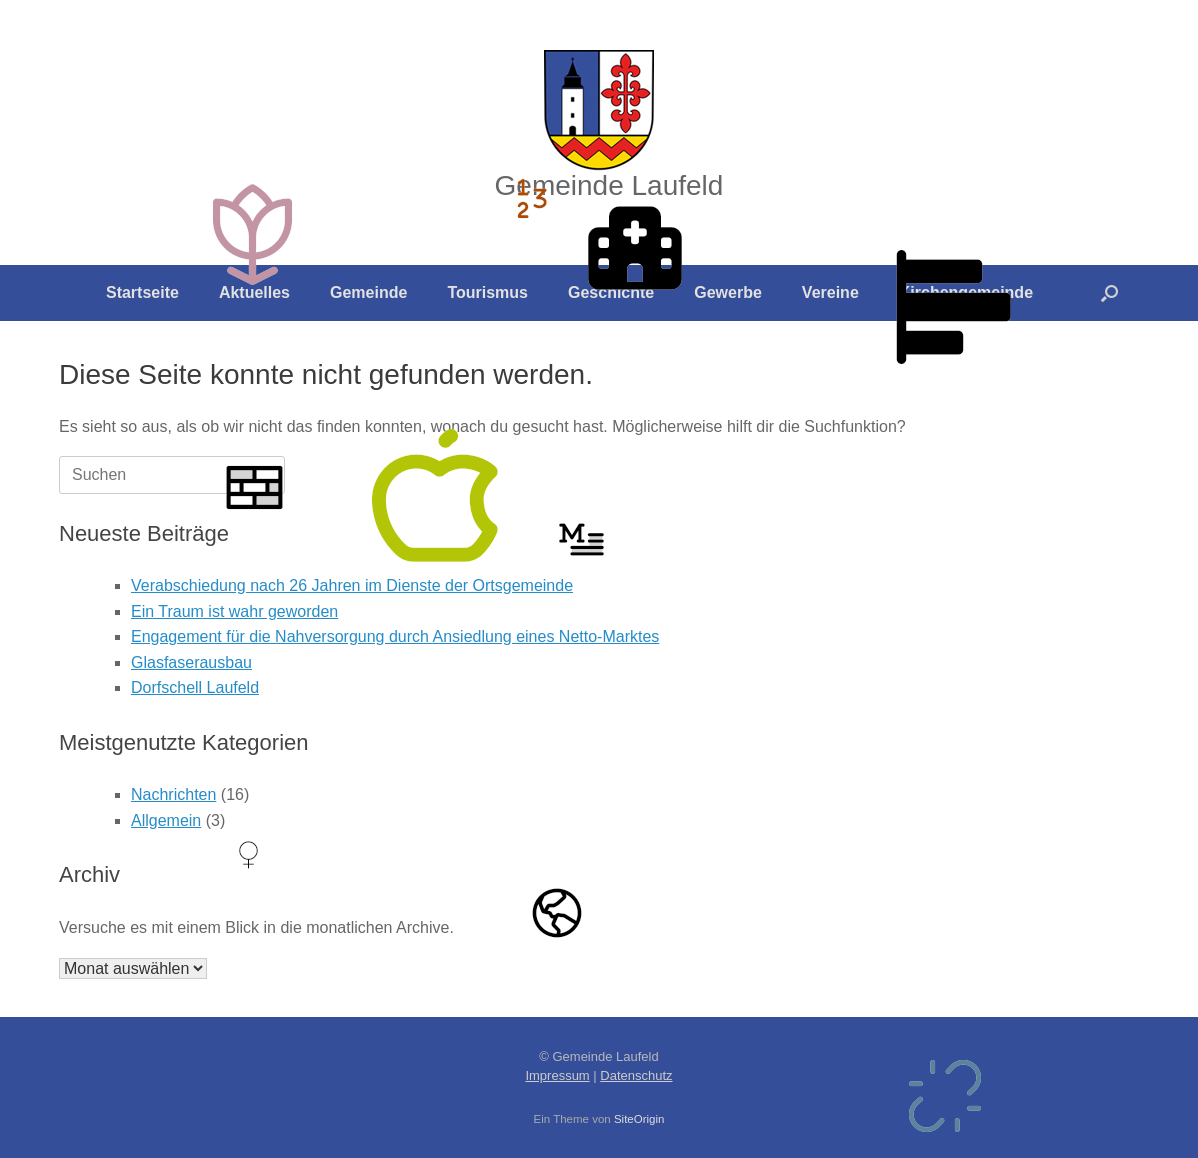  Describe the element at coordinates (254, 487) in the screenshot. I see `access wall or barrier settings` at that location.